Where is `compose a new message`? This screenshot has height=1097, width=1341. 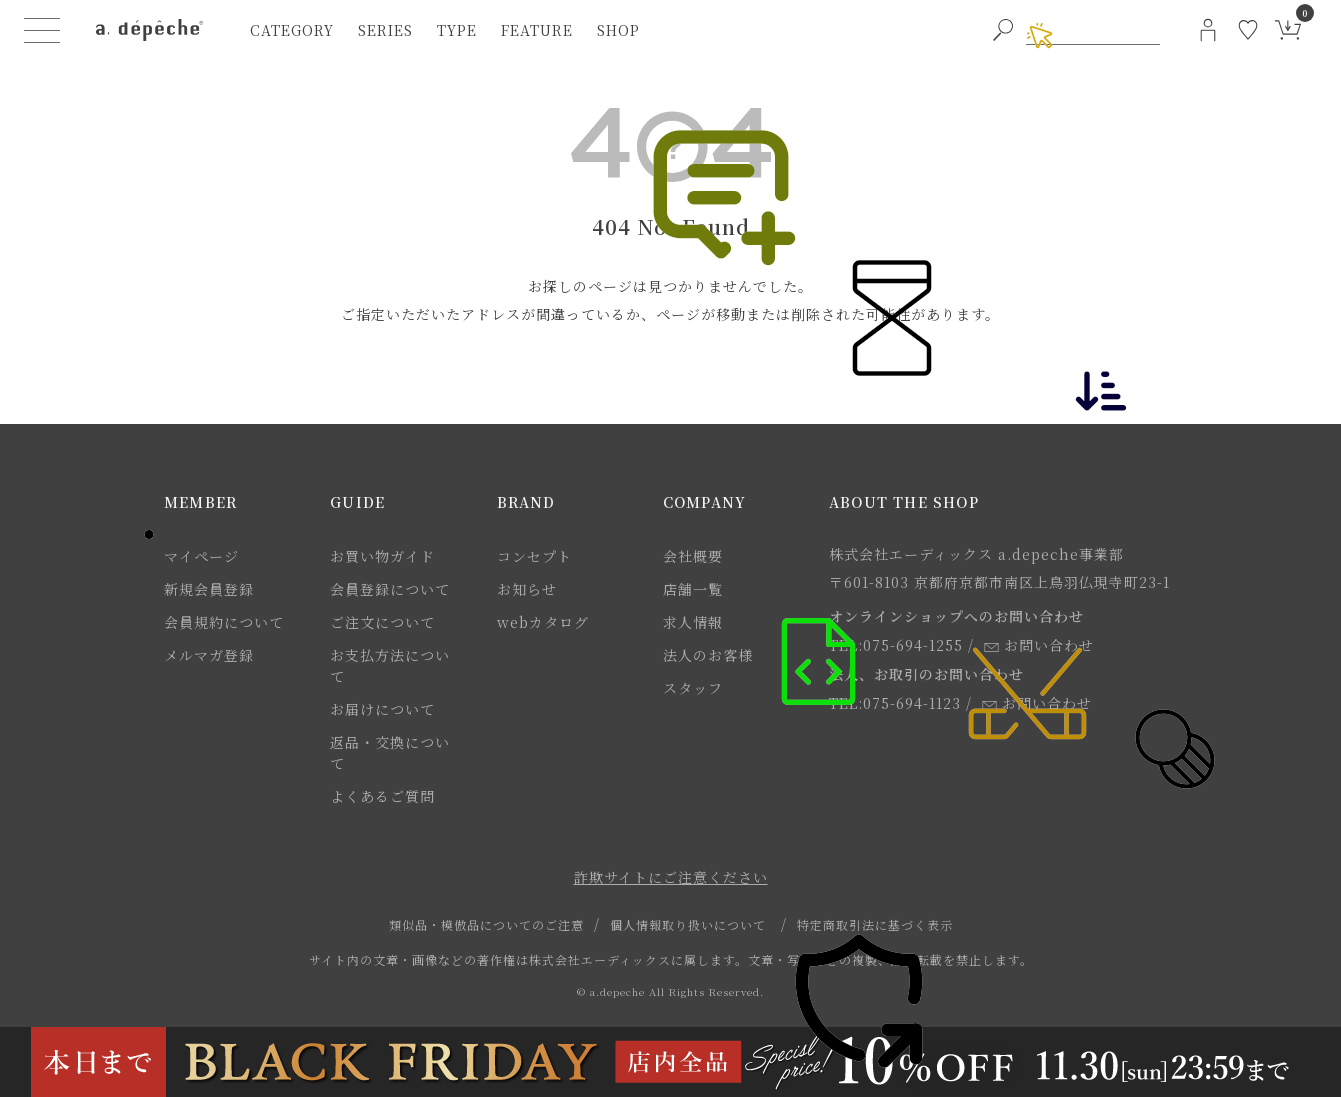
compose a new message is located at coordinates (721, 191).